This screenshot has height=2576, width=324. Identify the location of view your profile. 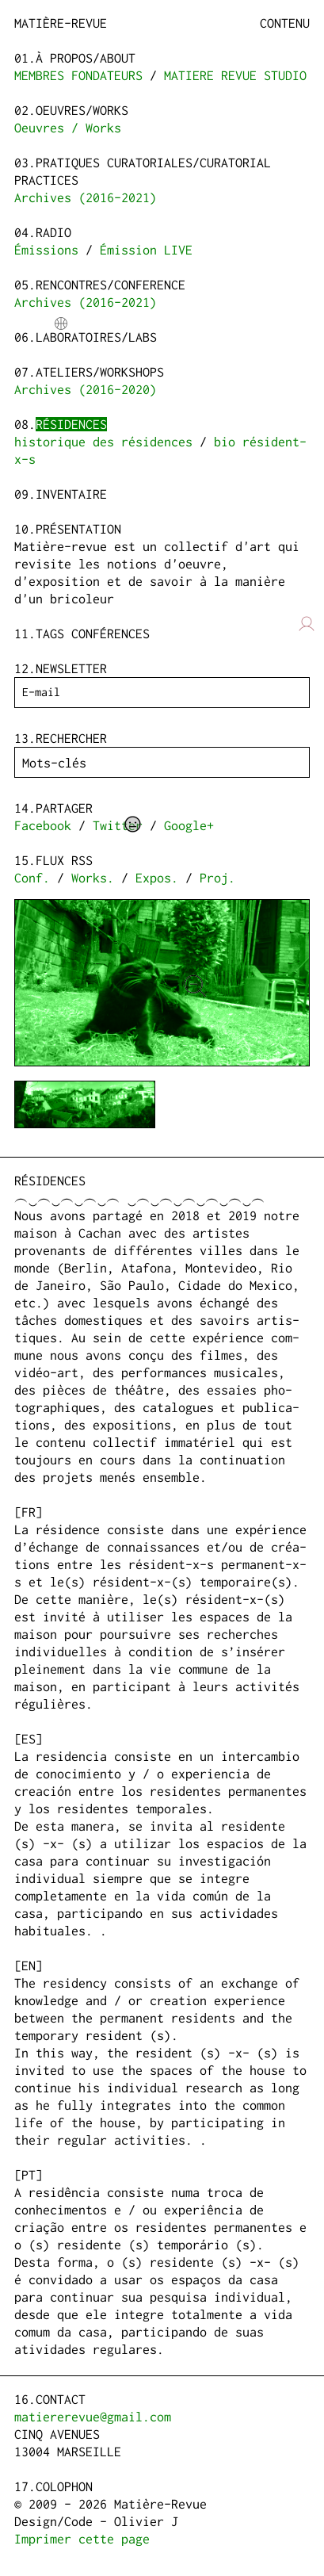
(307, 624).